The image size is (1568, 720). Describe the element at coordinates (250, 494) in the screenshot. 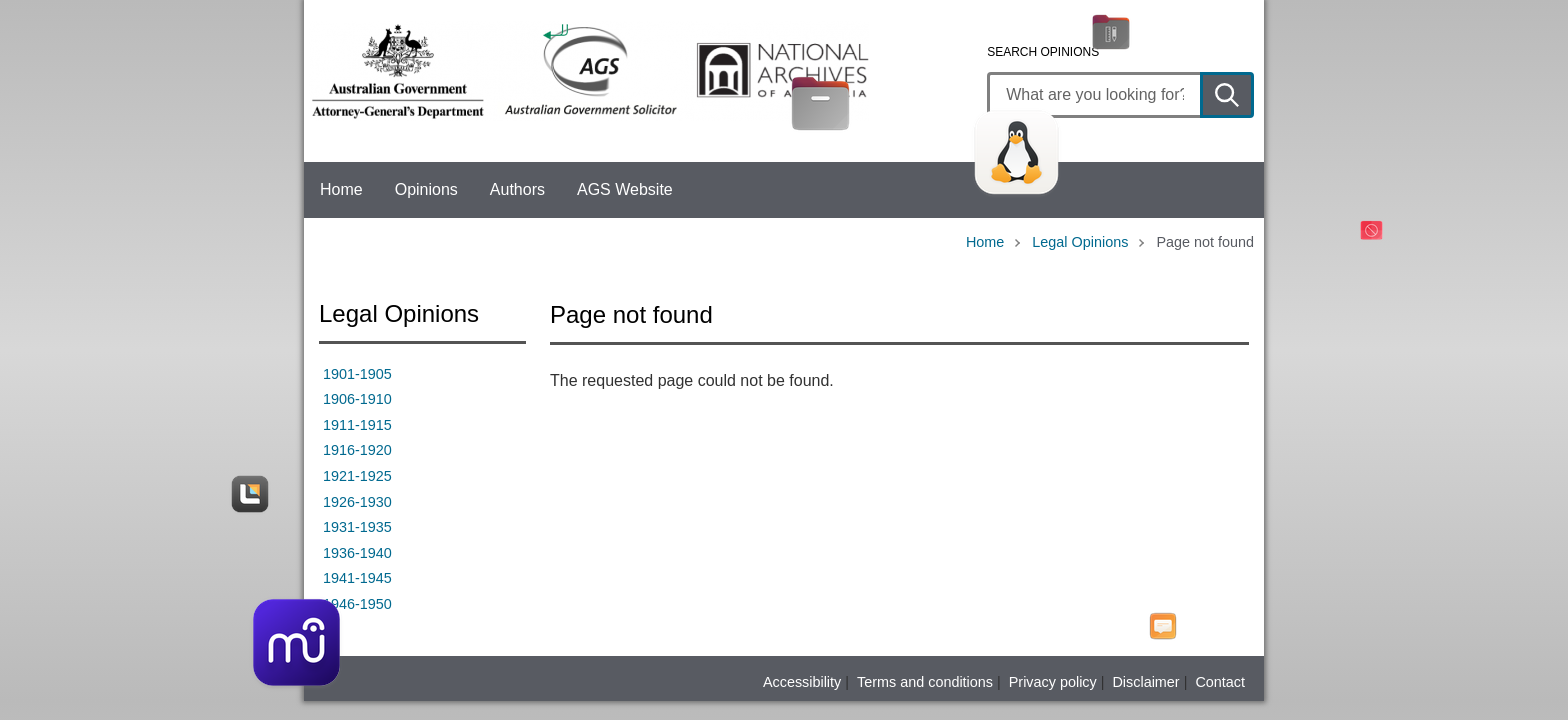

I see `open lite-xl text editor` at that location.